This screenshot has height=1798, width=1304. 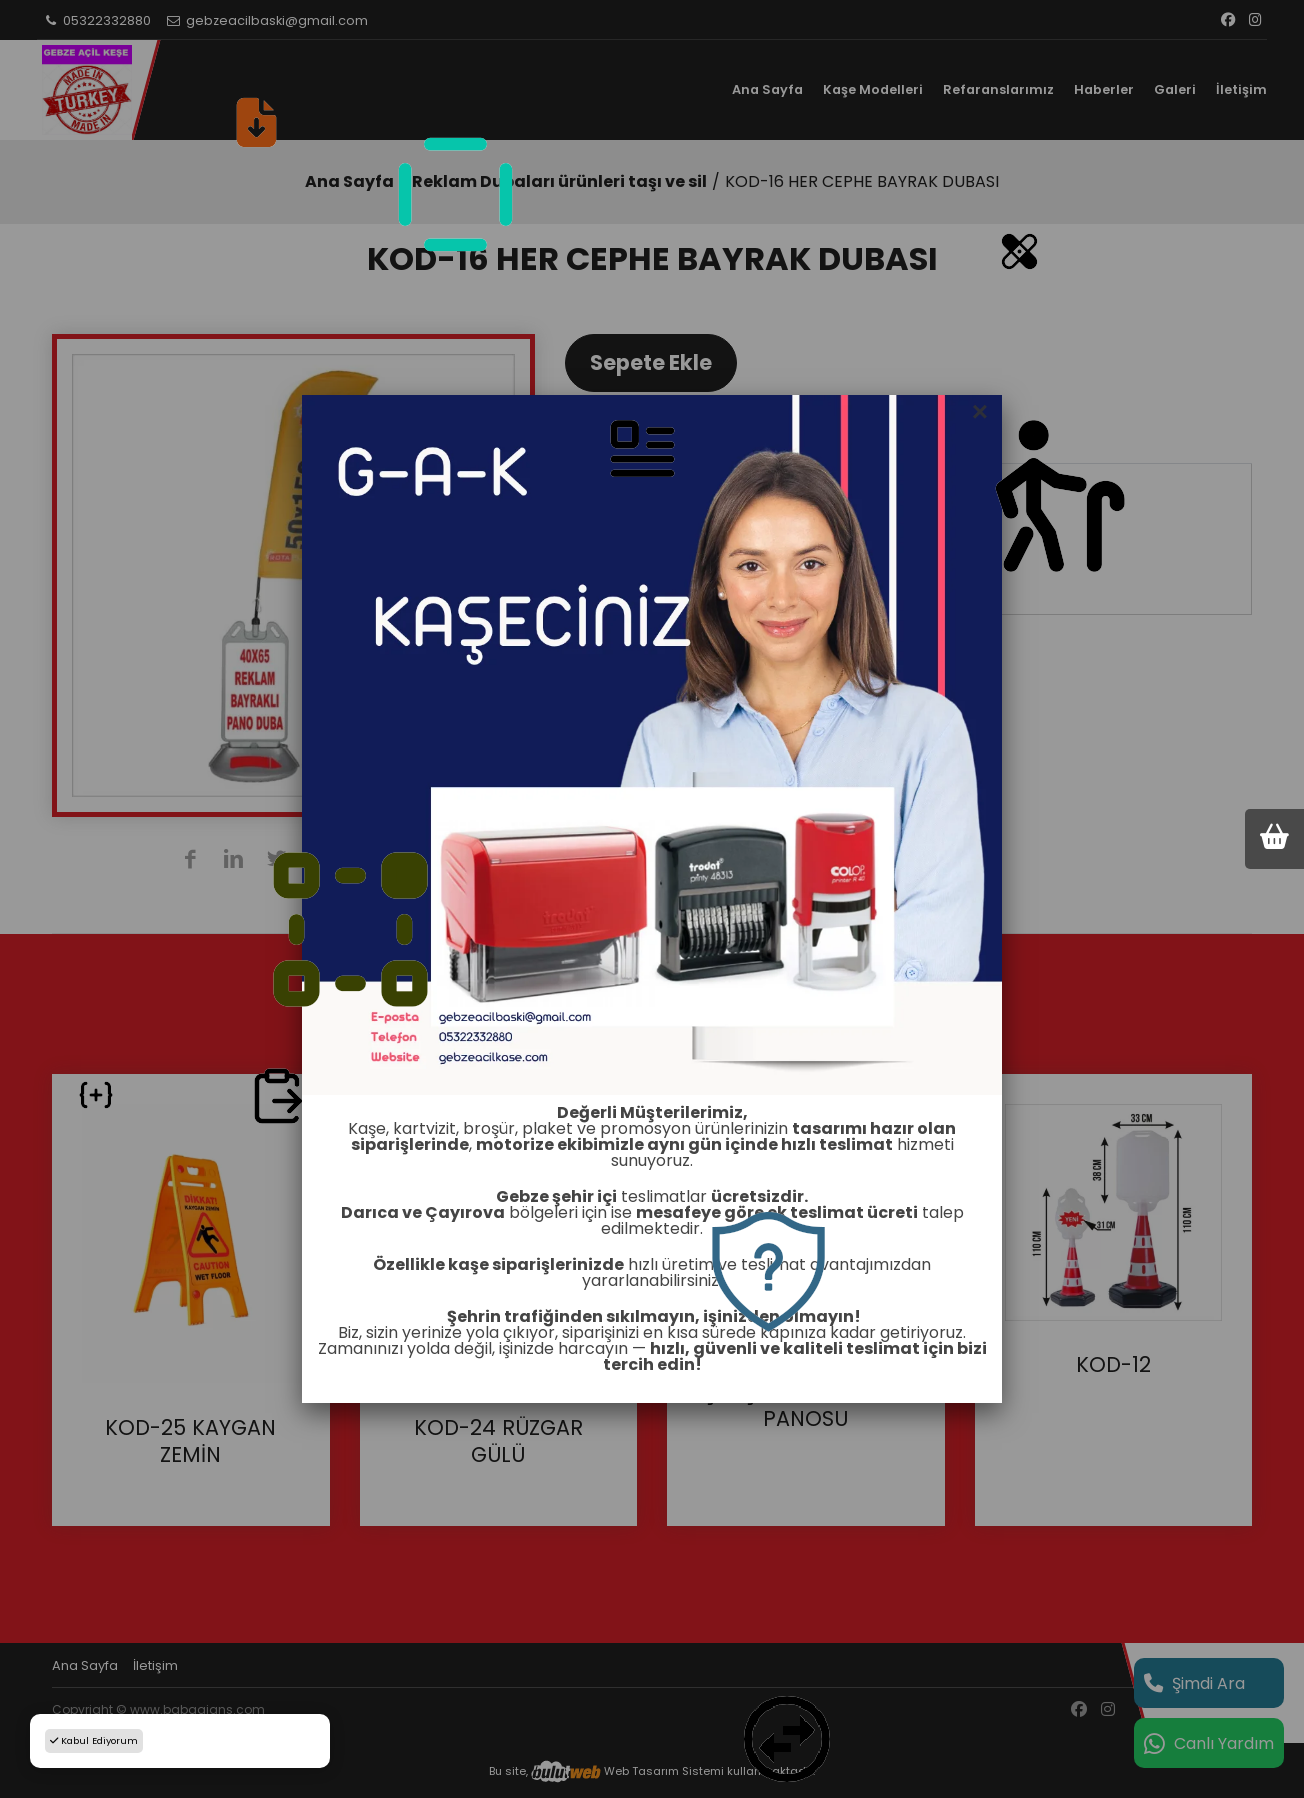 What do you see at coordinates (96, 1095) in the screenshot?
I see `add a new code snippet or block` at bounding box center [96, 1095].